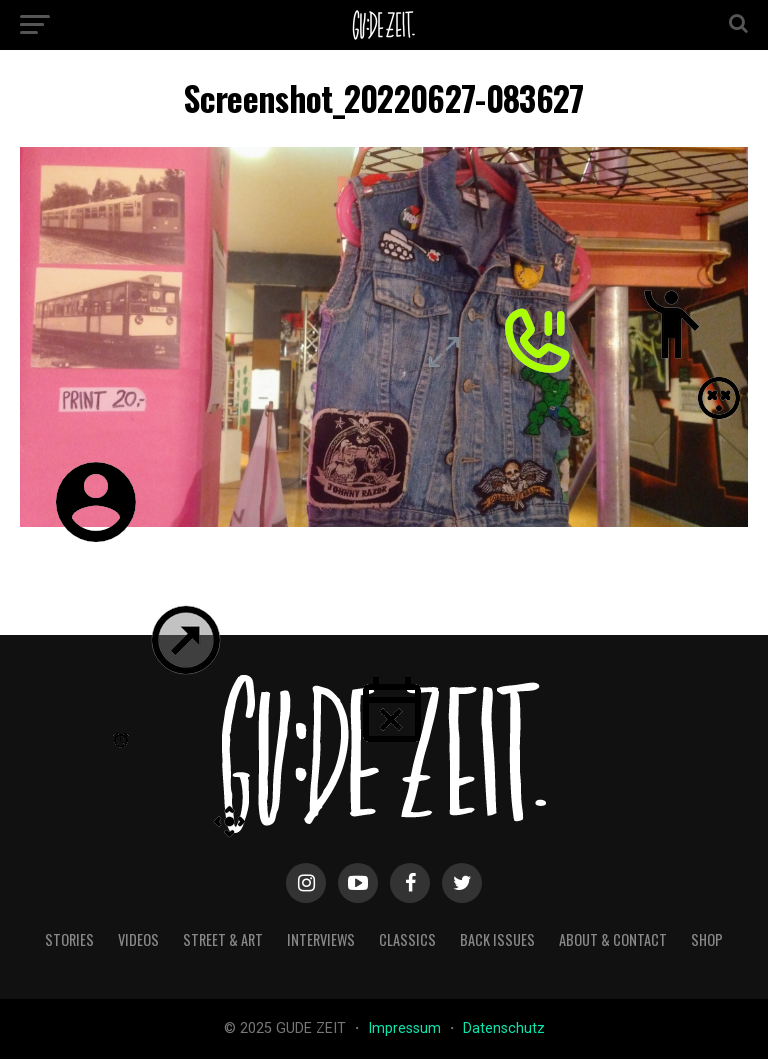 The width and height of the screenshot is (768, 1059). I want to click on indicates a cancelled or unavailable event, so click(392, 713).